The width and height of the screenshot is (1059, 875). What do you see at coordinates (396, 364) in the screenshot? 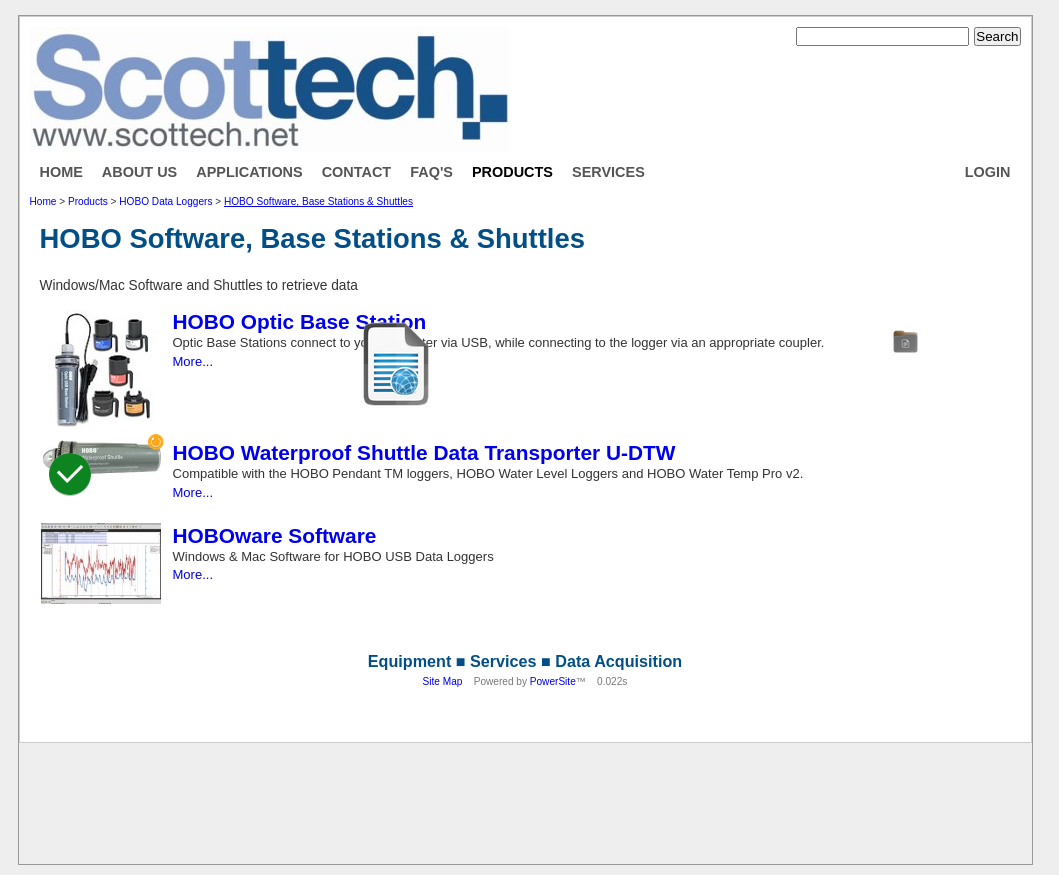
I see `open a web document file` at bounding box center [396, 364].